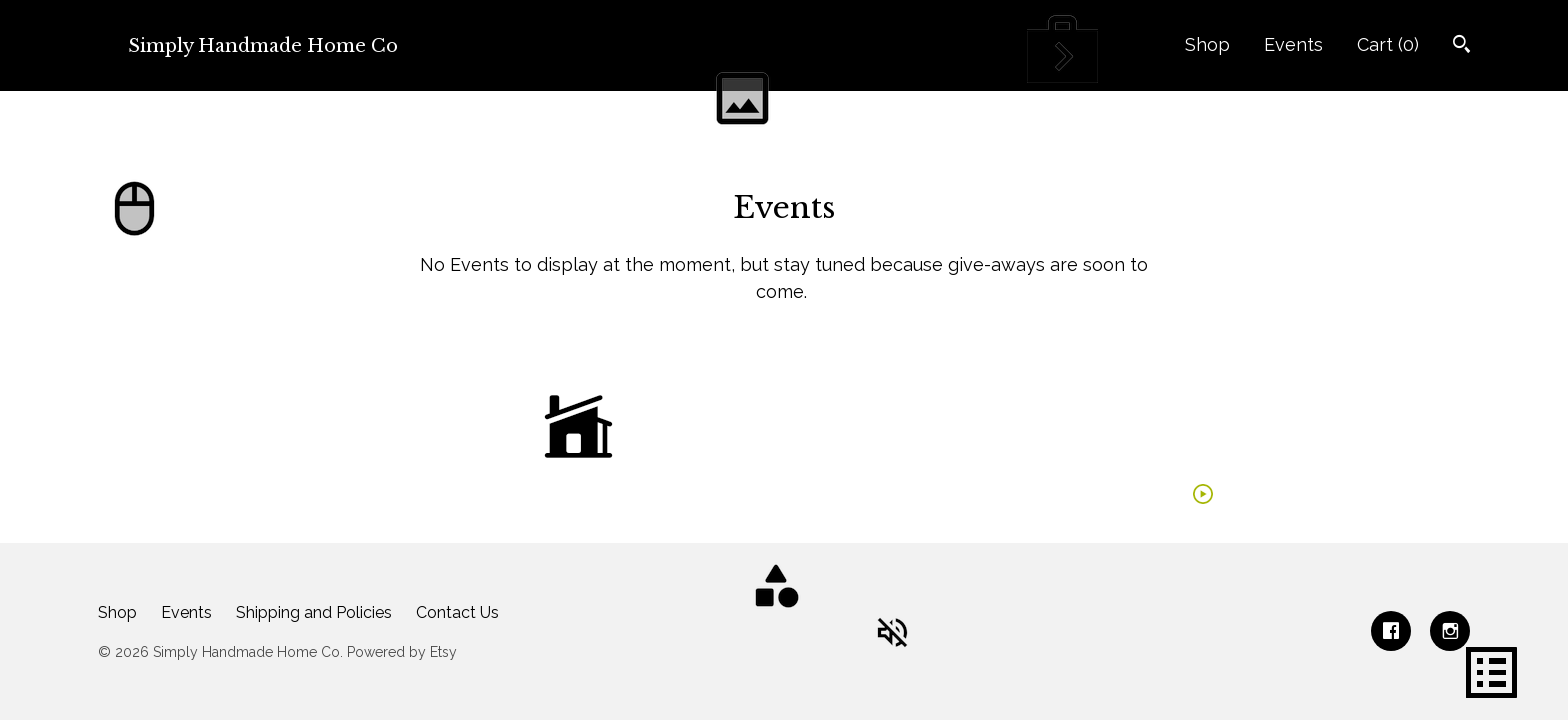  Describe the element at coordinates (578, 426) in the screenshot. I see `navigate to home screen` at that location.